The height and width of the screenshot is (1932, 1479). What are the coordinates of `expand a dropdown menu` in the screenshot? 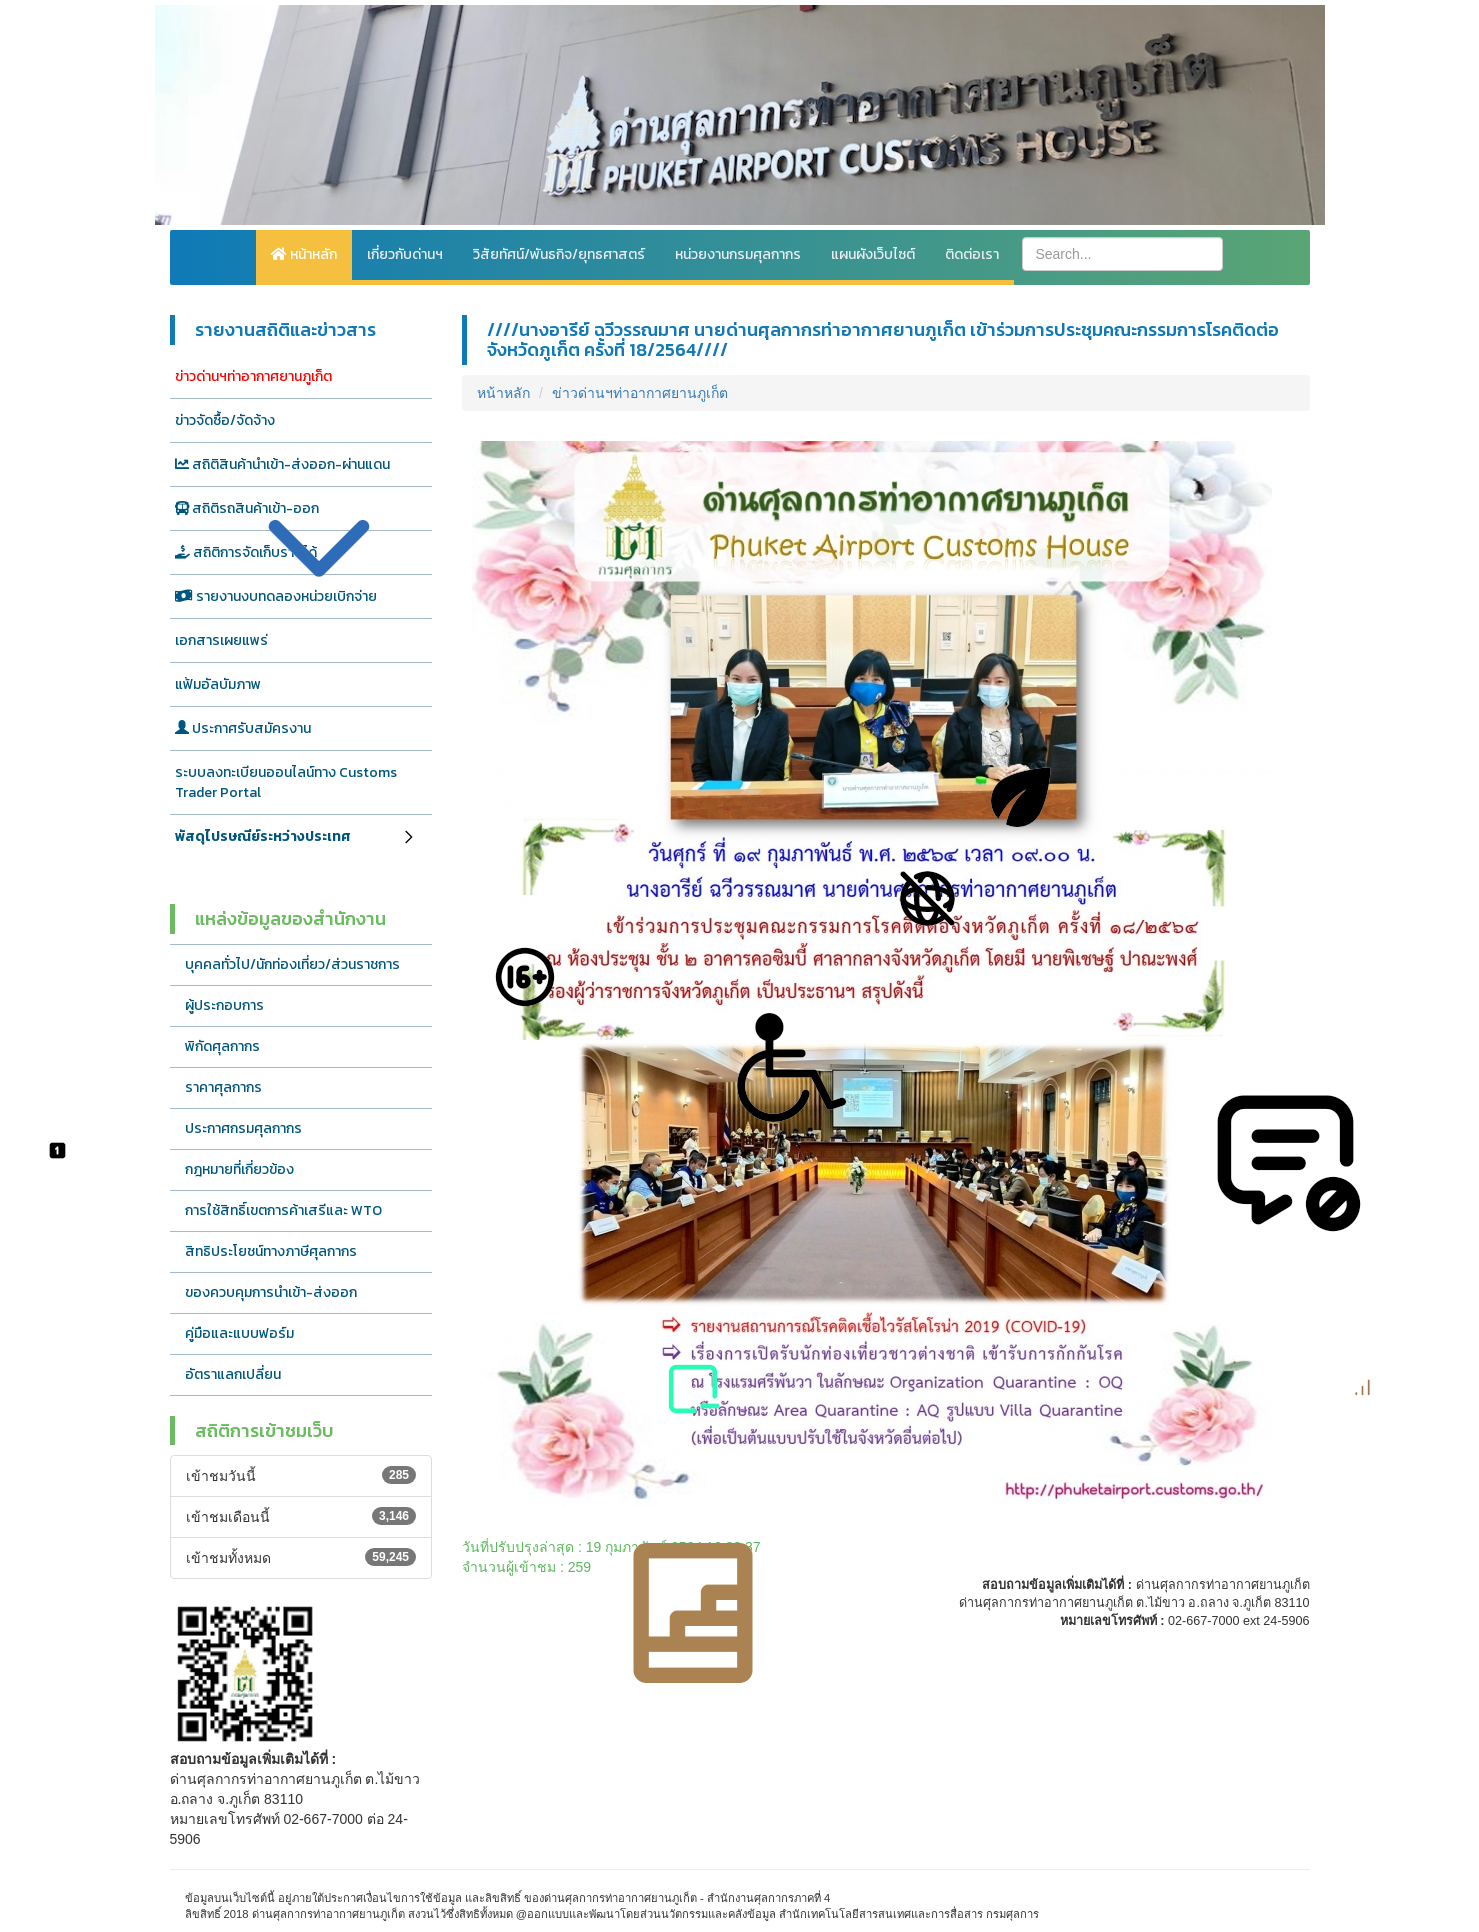 It's located at (319, 544).